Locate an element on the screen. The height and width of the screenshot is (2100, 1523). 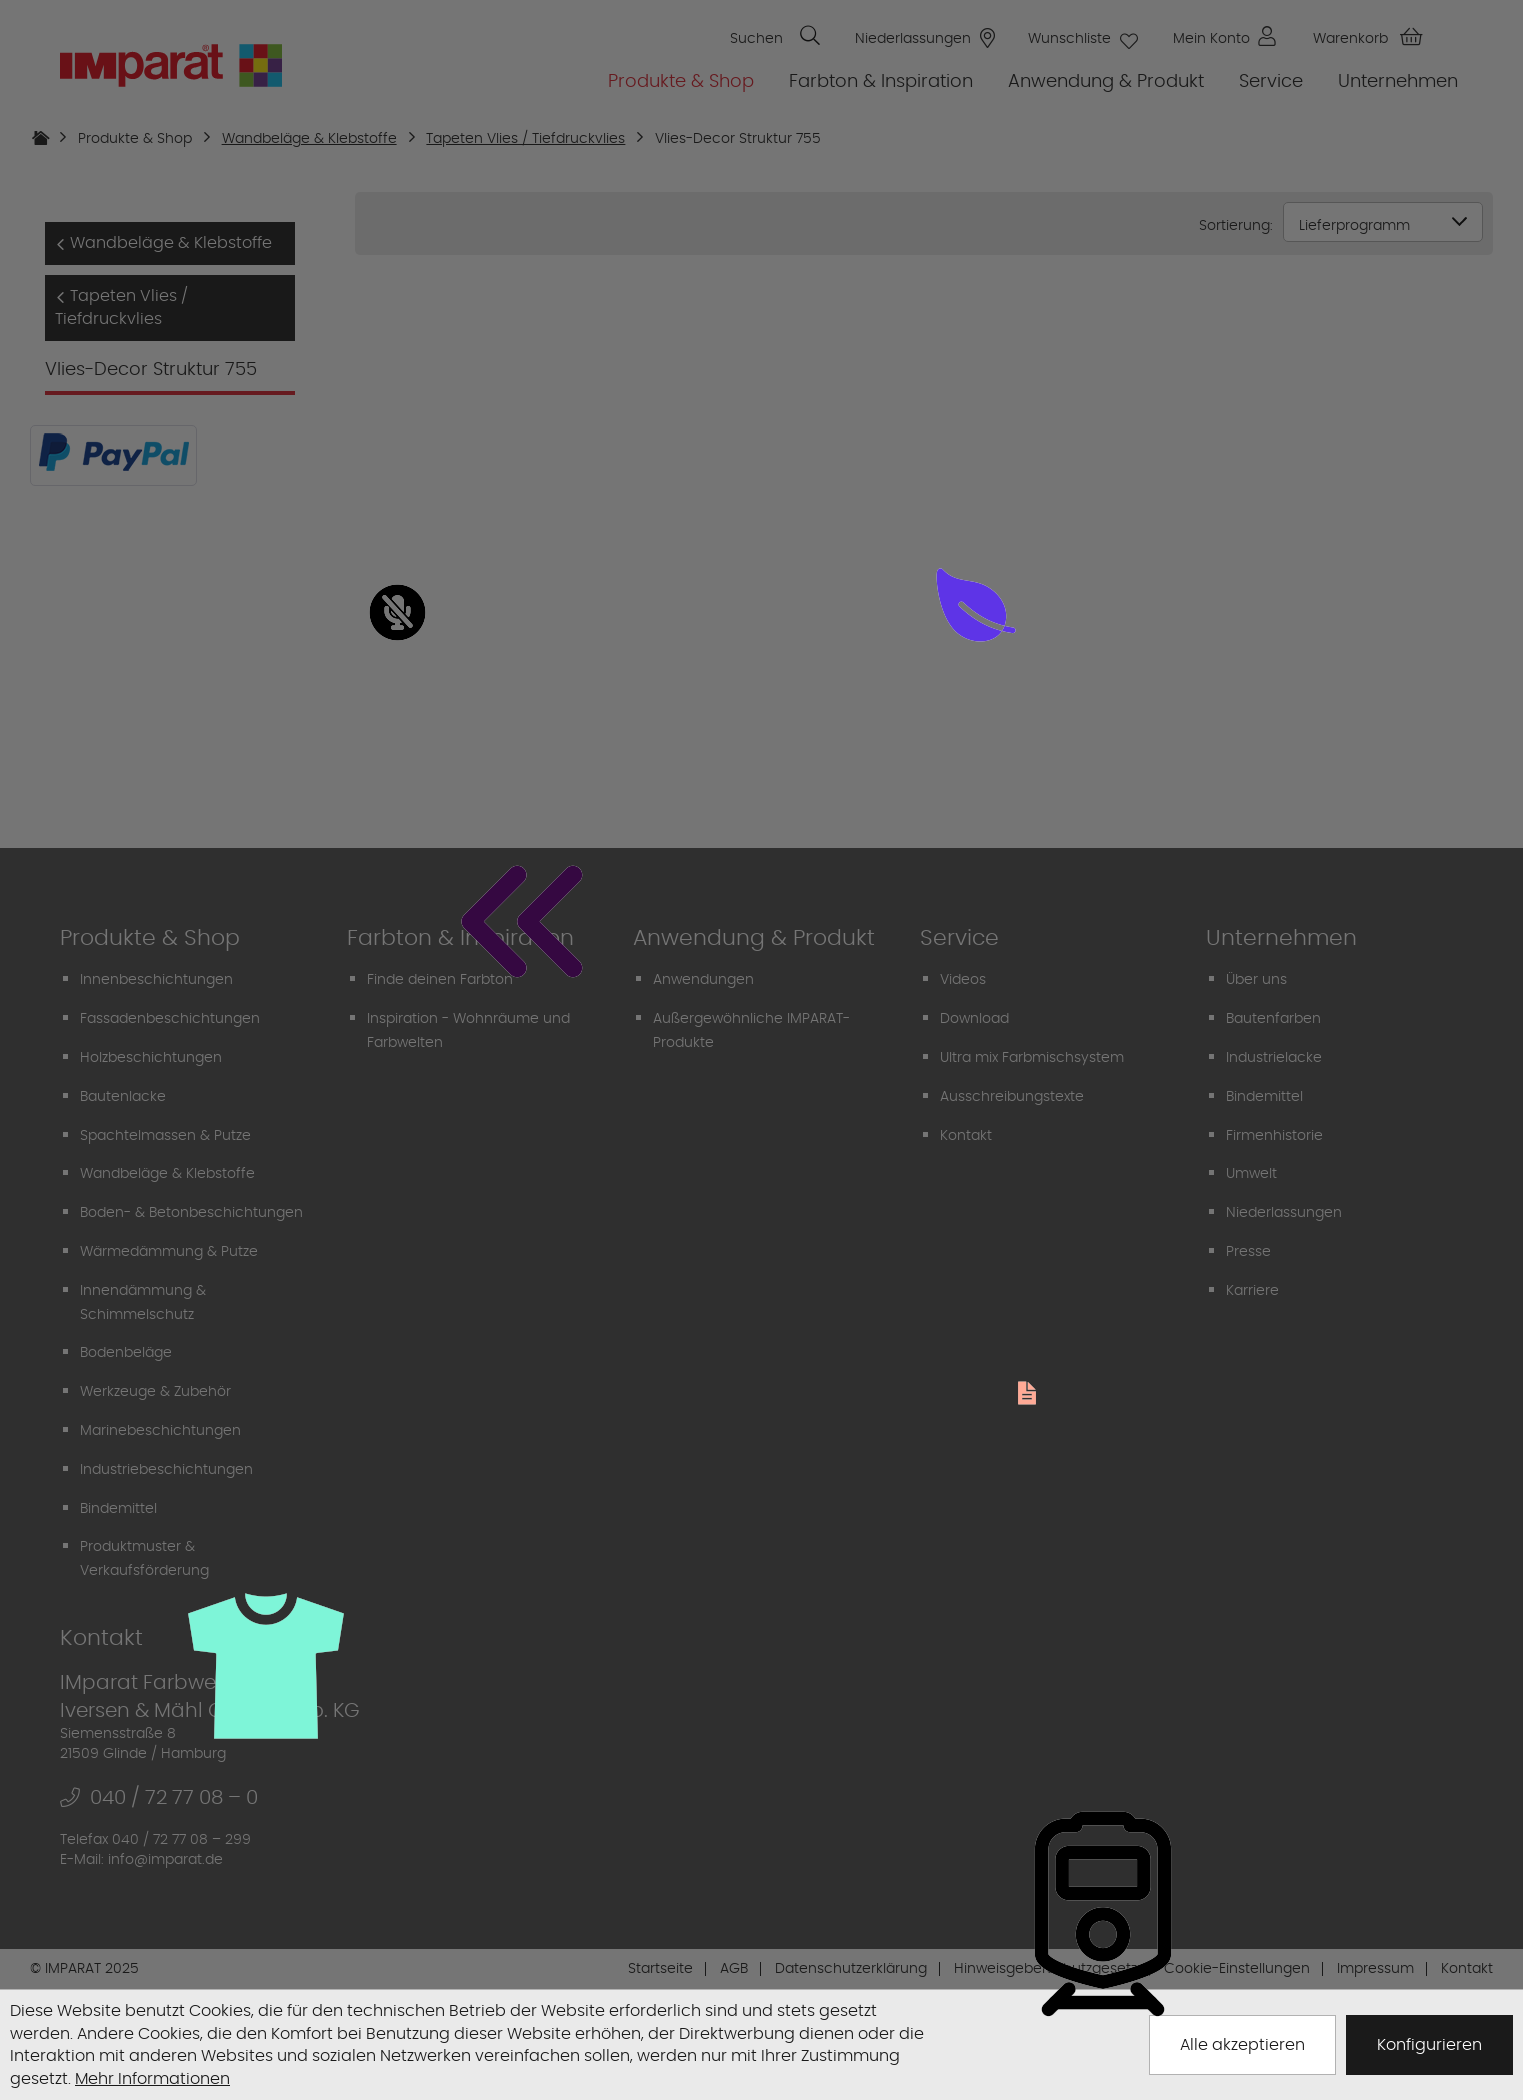
view document details is located at coordinates (1027, 1393).